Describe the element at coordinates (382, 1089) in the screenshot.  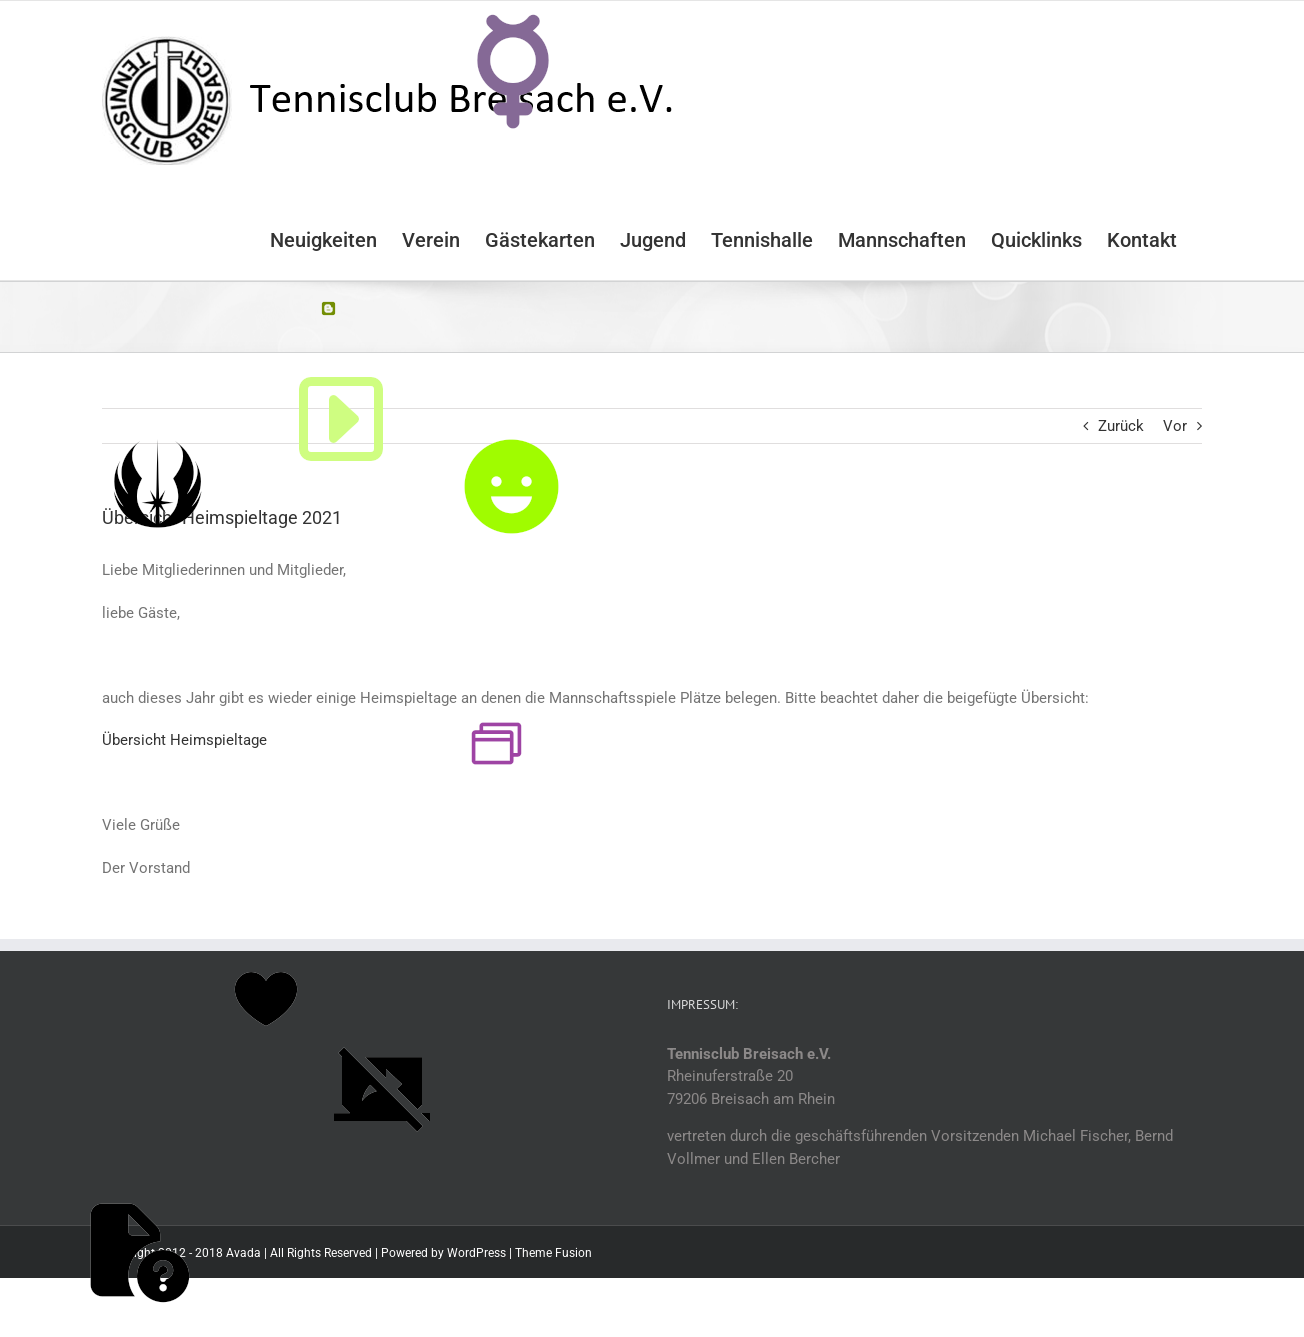
I see `stop sharing your screen` at that location.